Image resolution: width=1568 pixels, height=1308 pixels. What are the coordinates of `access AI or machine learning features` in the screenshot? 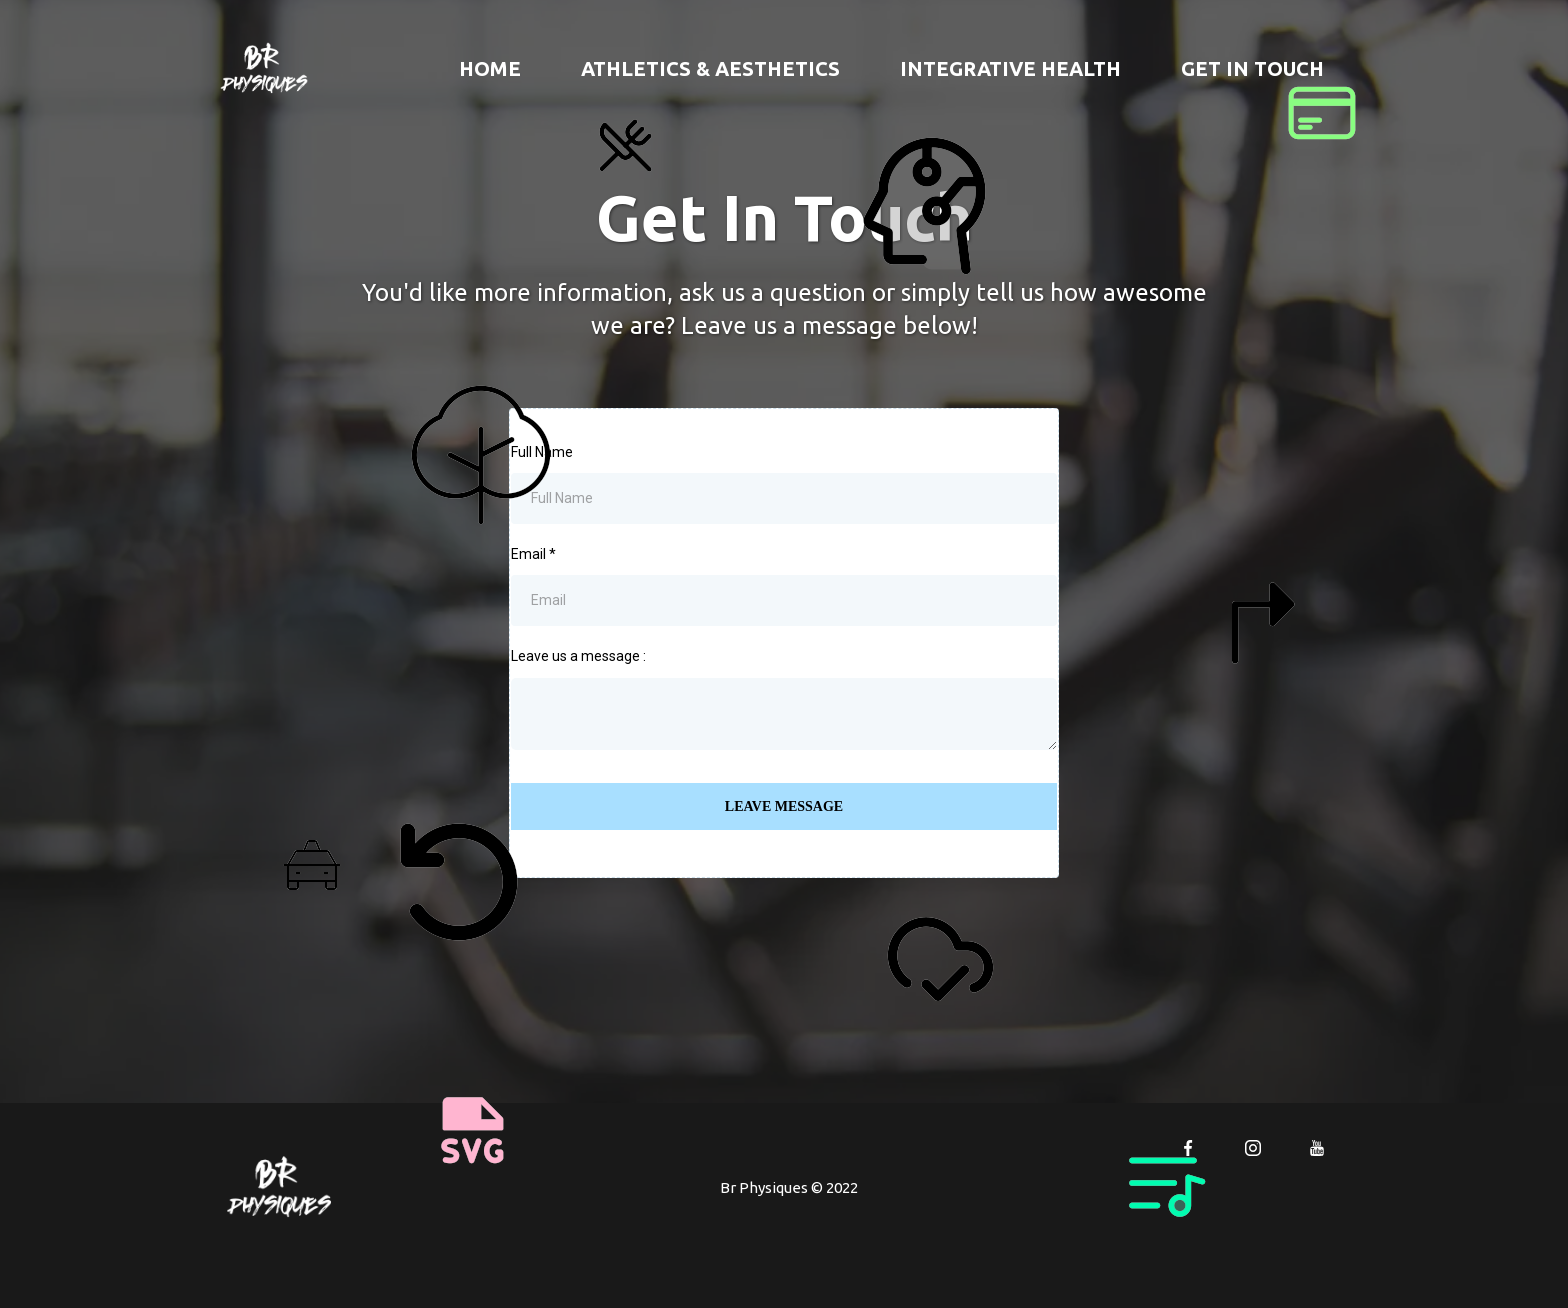 It's located at (927, 206).